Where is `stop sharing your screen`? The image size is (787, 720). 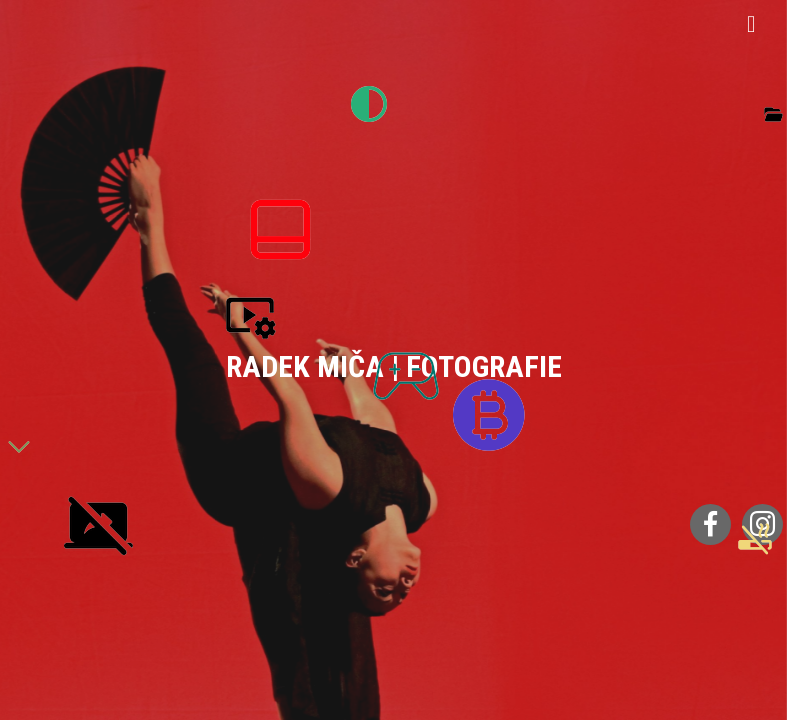 stop sharing your screen is located at coordinates (98, 525).